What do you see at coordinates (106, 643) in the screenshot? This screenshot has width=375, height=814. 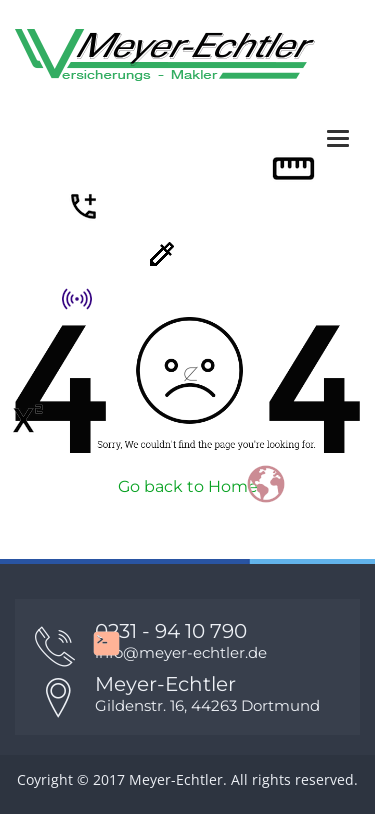 I see `open terminal or command line interface` at bounding box center [106, 643].